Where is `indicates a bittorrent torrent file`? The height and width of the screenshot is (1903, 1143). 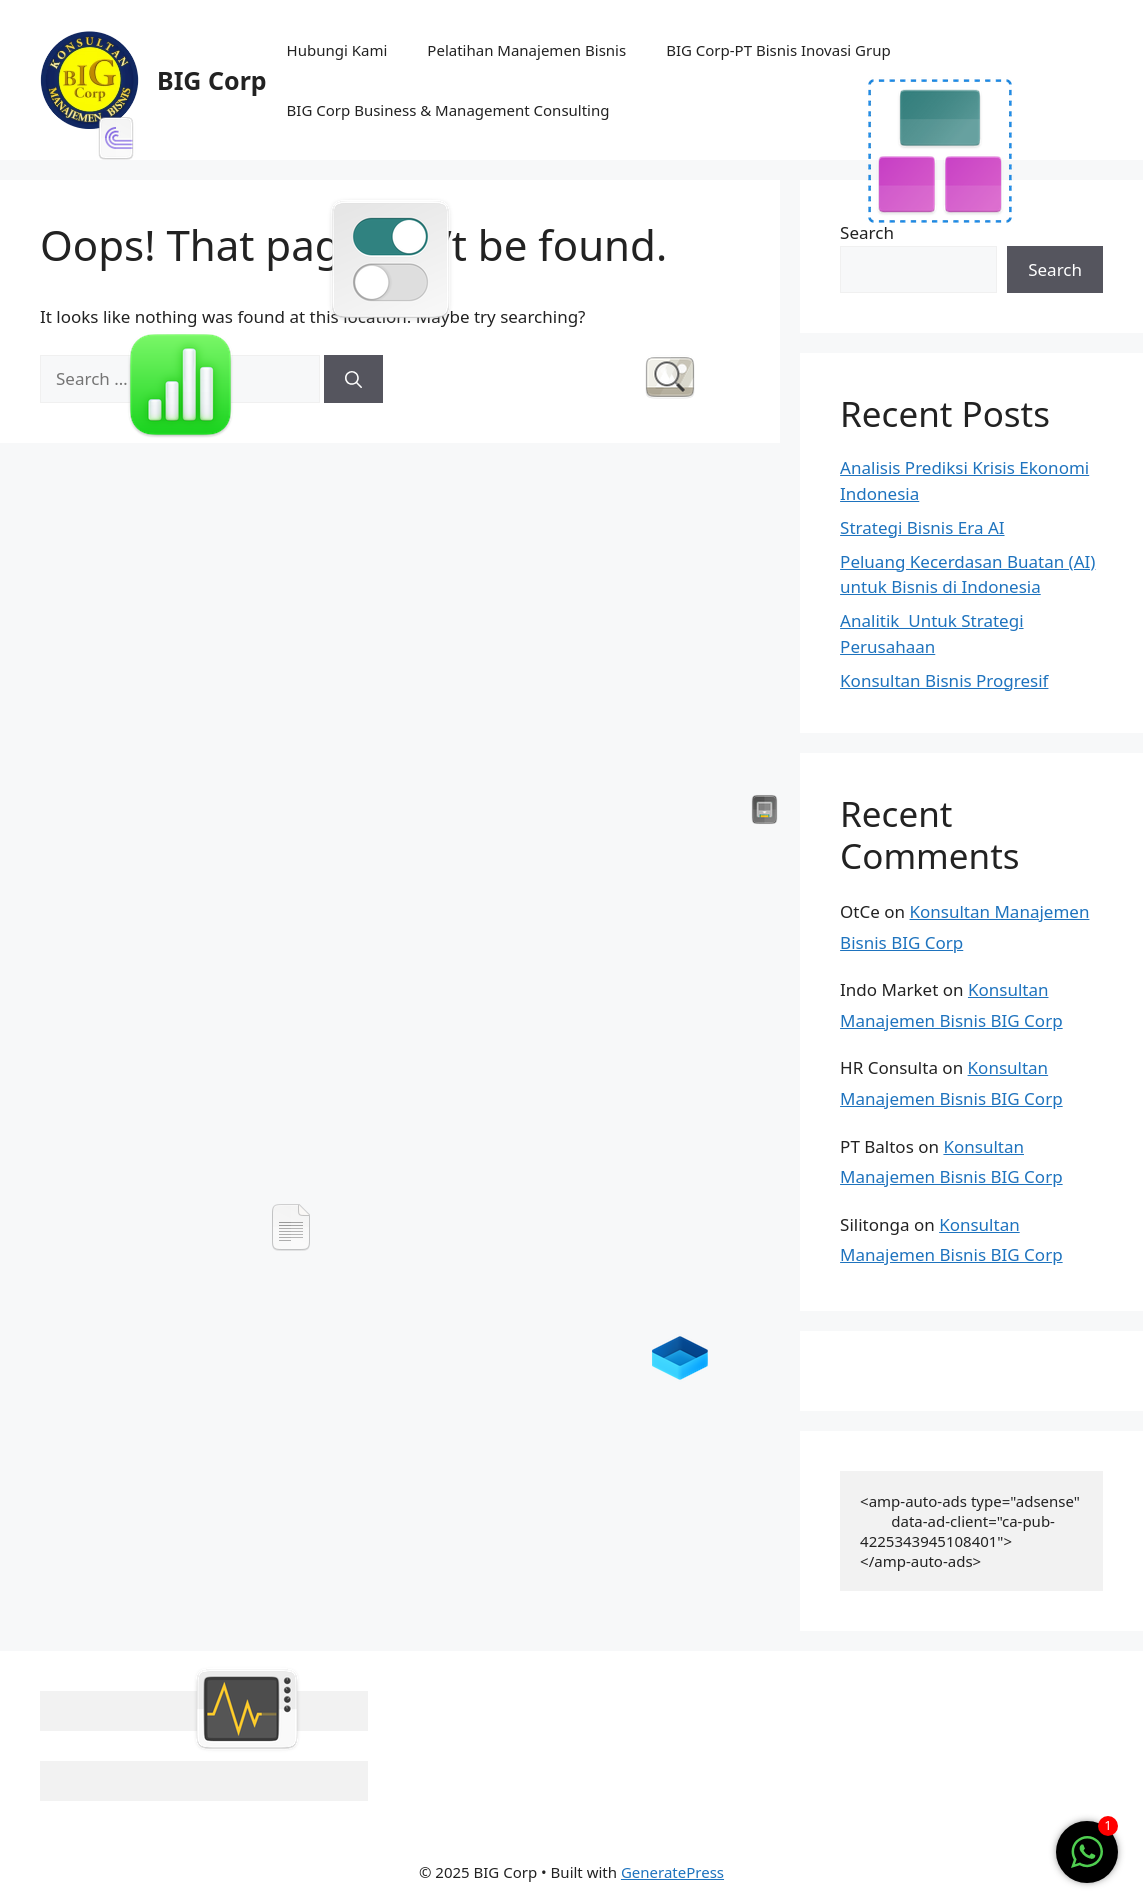 indicates a bittorrent torrent file is located at coordinates (116, 138).